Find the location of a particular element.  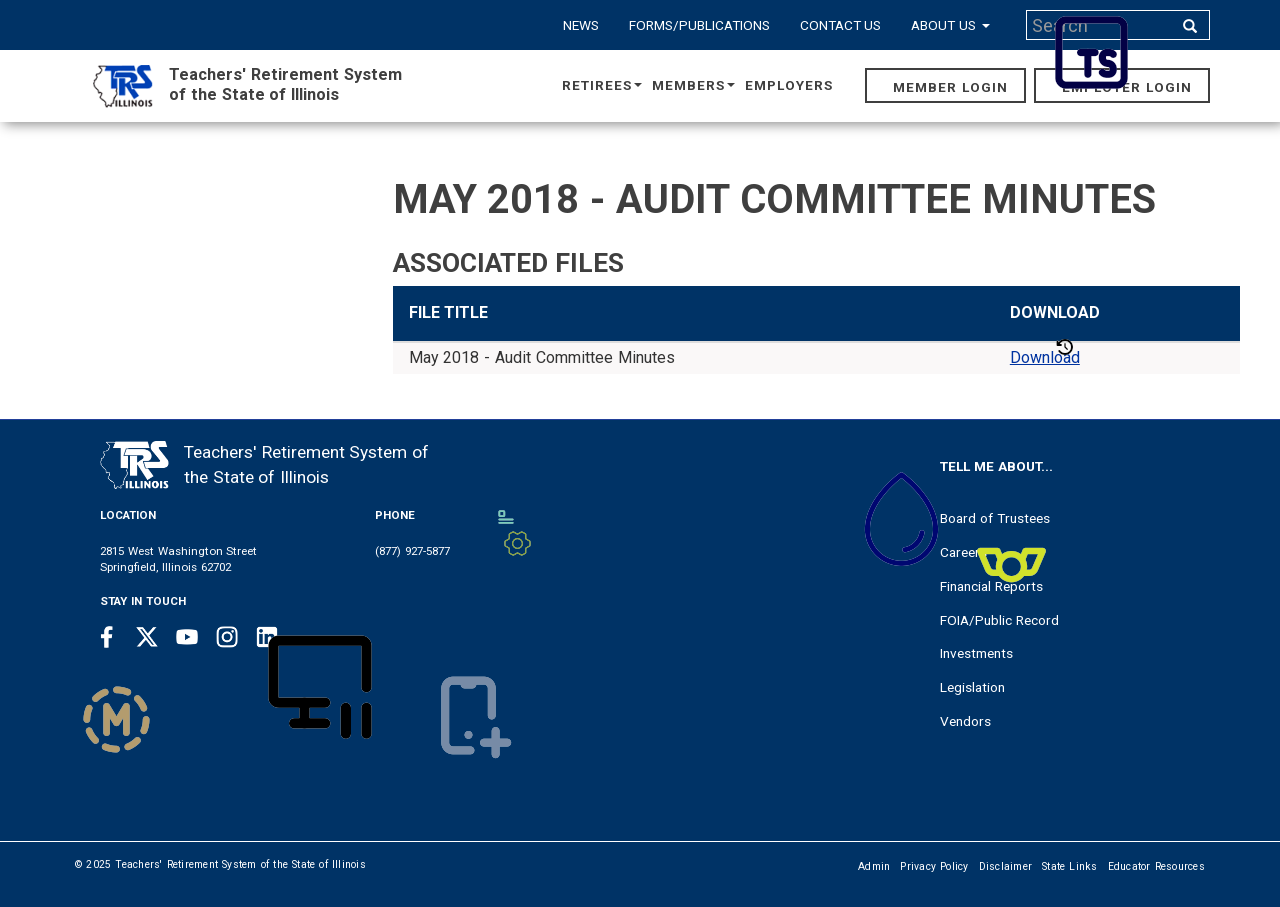

view history or recent activity is located at coordinates (1065, 347).